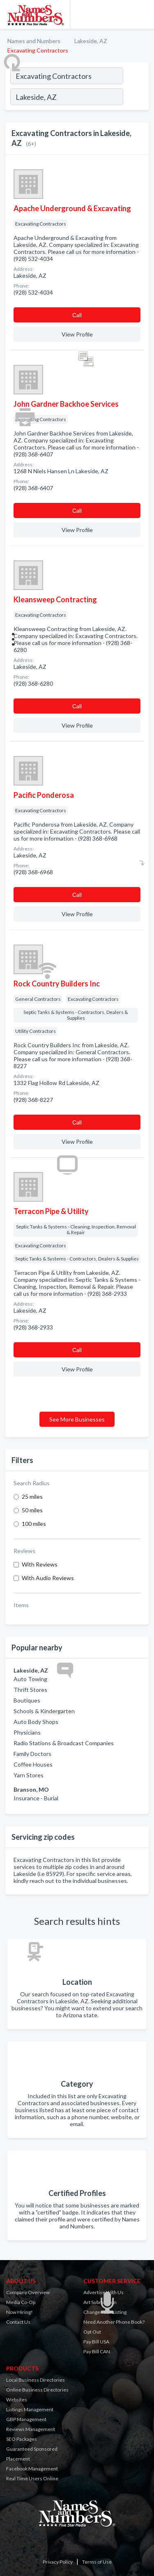 Image resolution: width=154 pixels, height=2576 pixels. Describe the element at coordinates (108, 2302) in the screenshot. I see `enable microphone or voice input` at that location.